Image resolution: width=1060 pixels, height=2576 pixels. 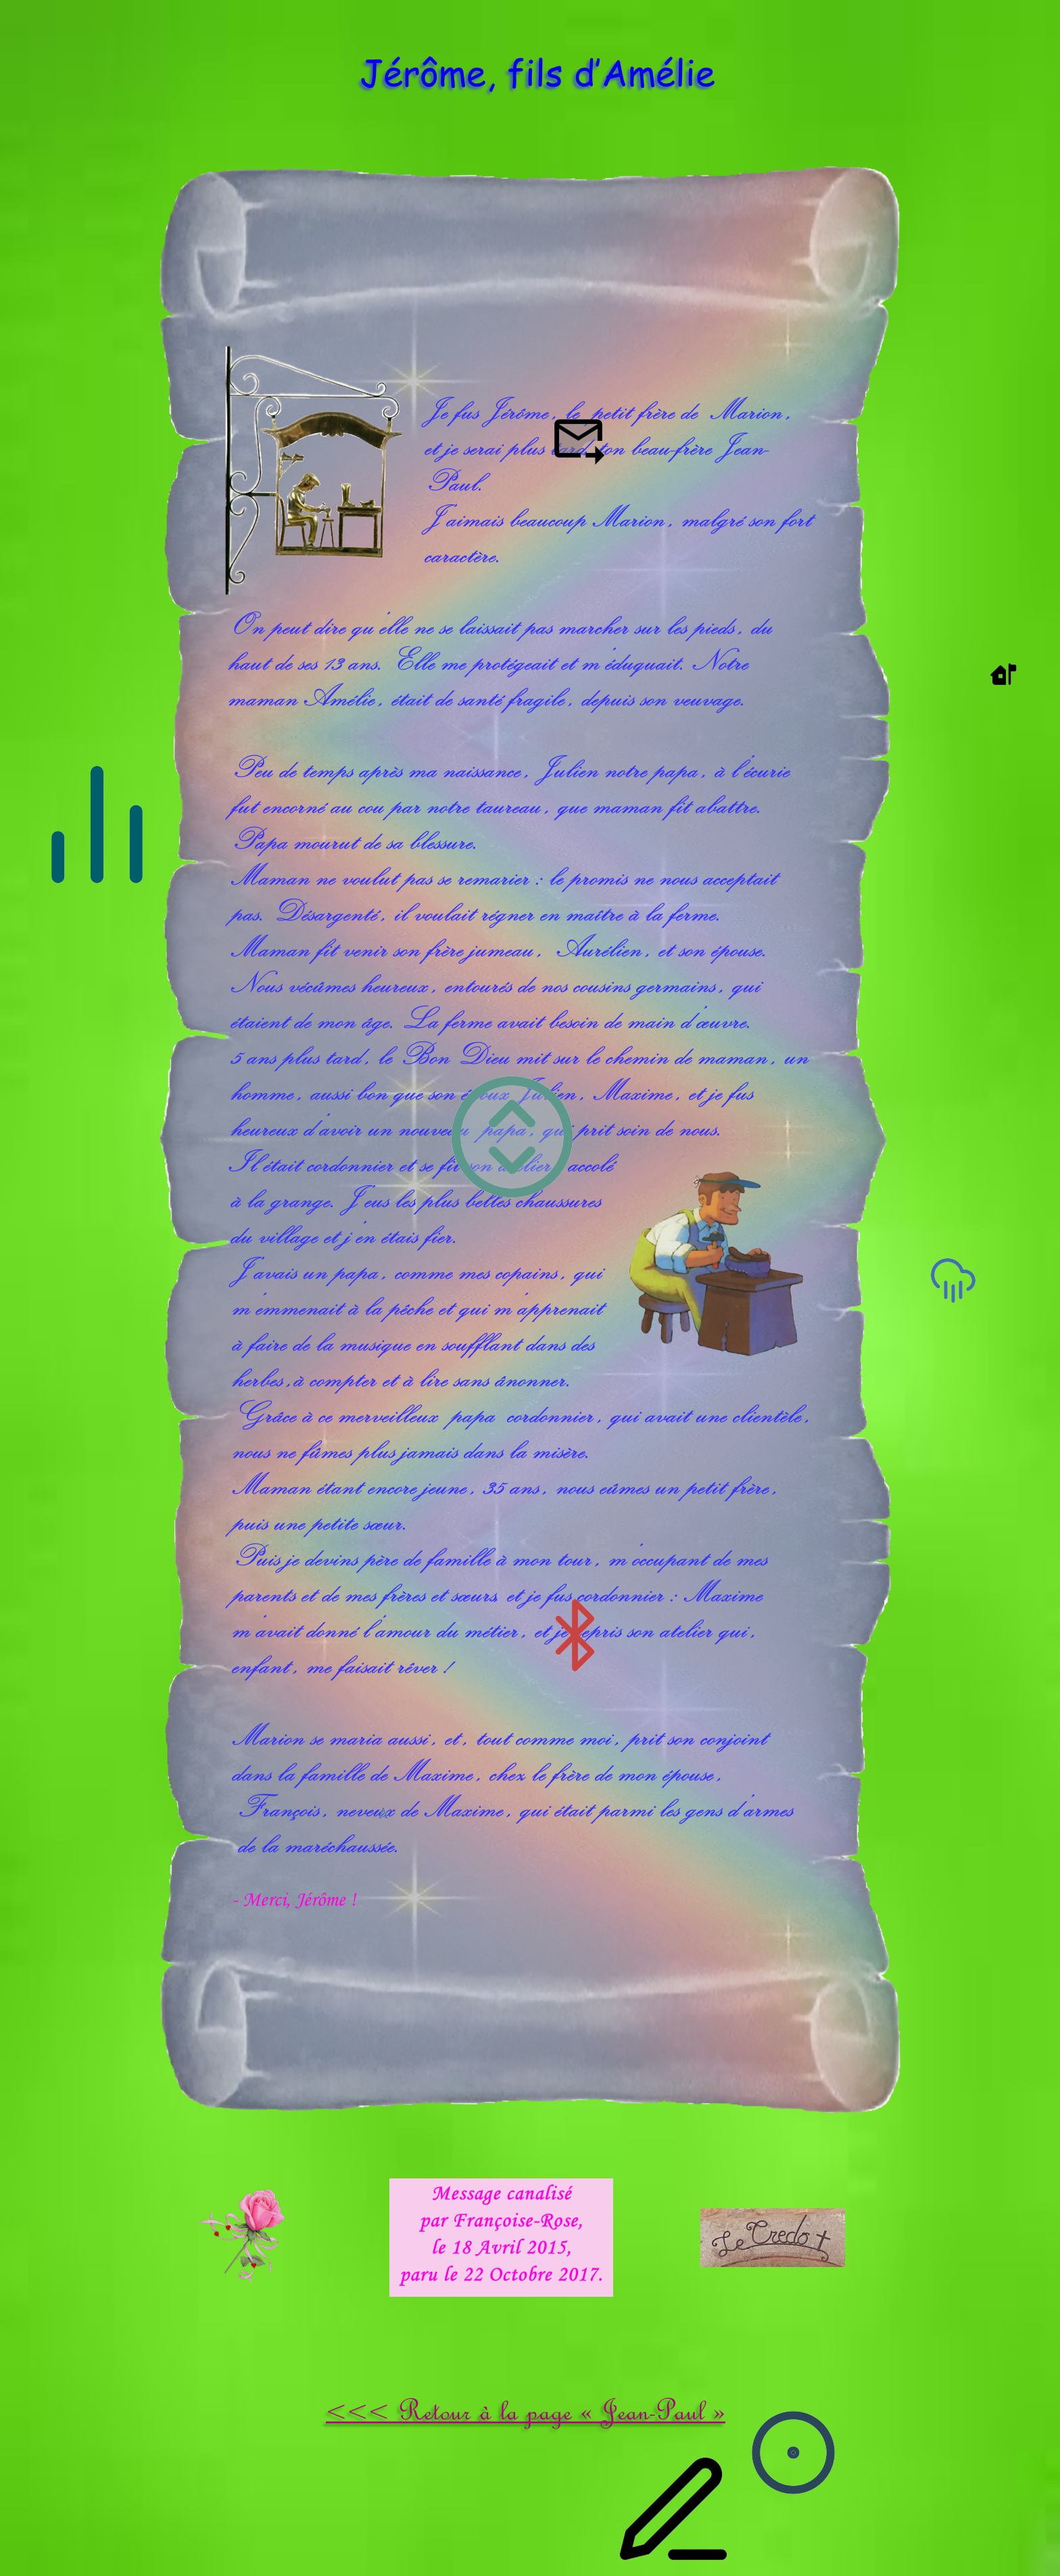 What do you see at coordinates (578, 438) in the screenshot?
I see `forward an email to another recipient` at bounding box center [578, 438].